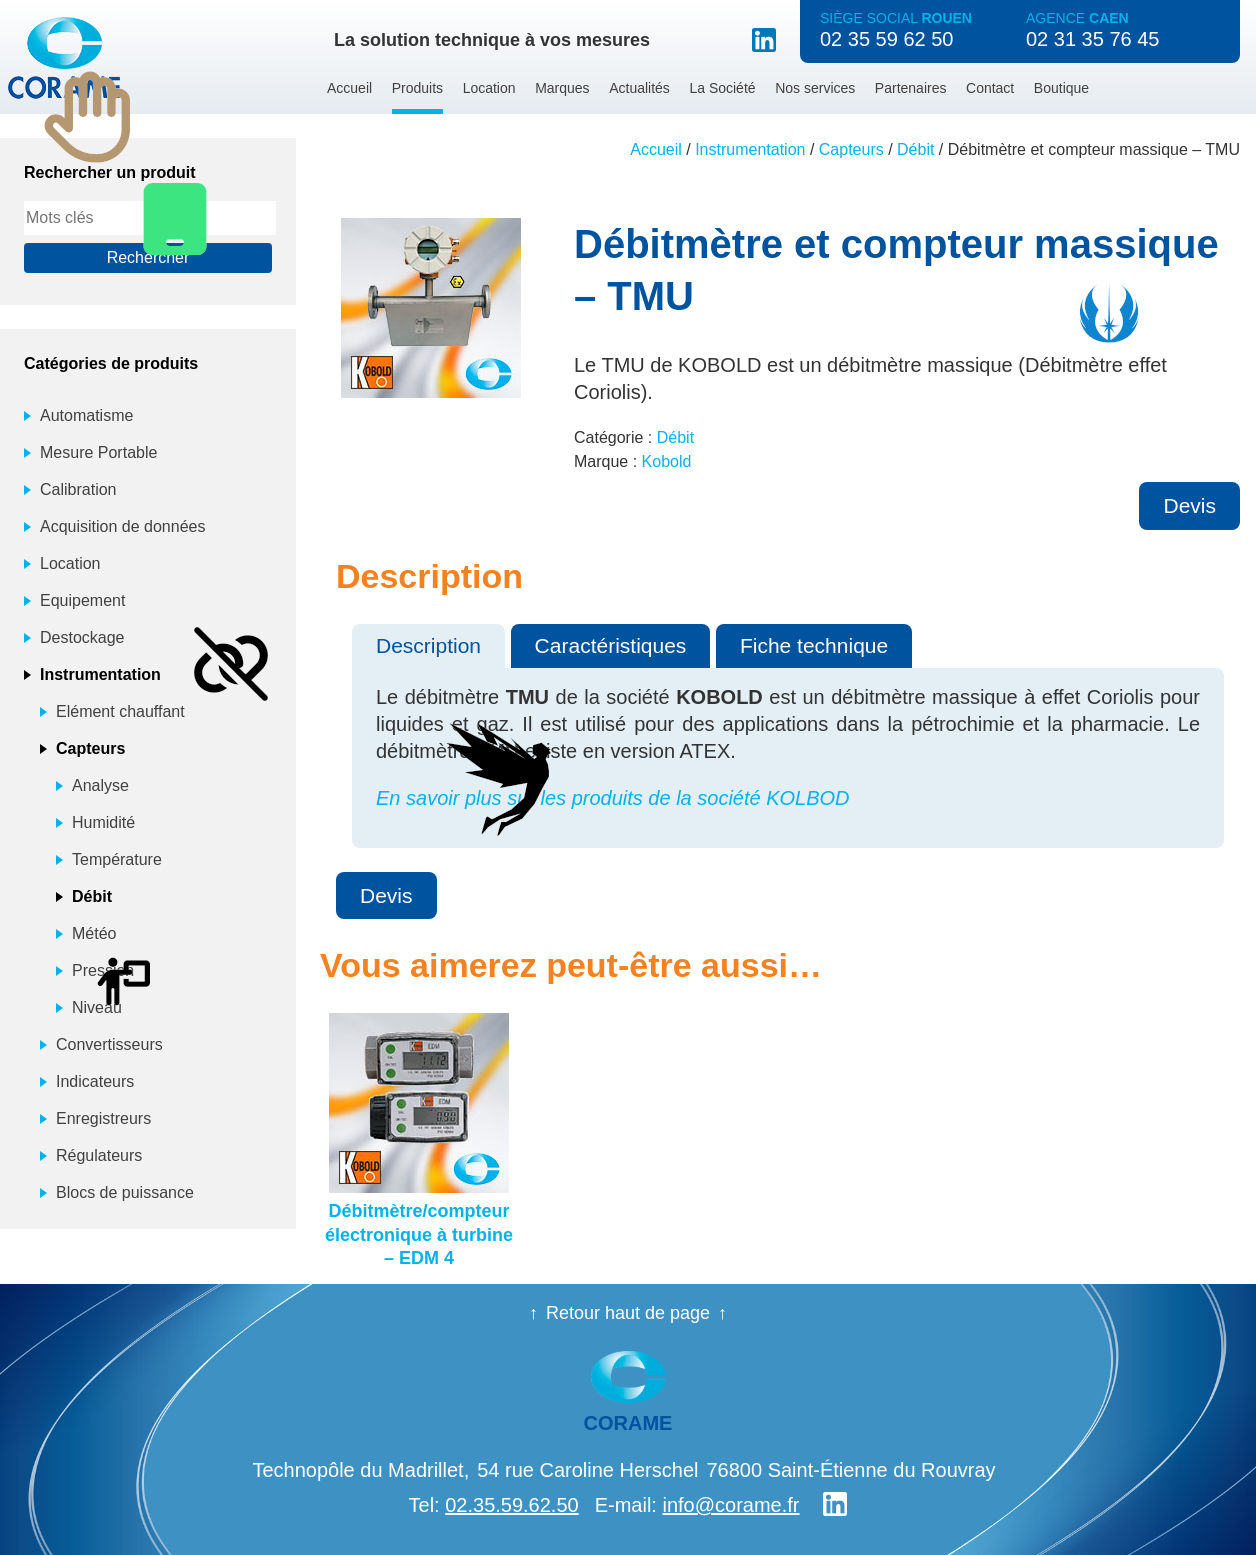 The width and height of the screenshot is (1256, 1555). Describe the element at coordinates (1109, 313) in the screenshot. I see `jedi order logo from star wars` at that location.